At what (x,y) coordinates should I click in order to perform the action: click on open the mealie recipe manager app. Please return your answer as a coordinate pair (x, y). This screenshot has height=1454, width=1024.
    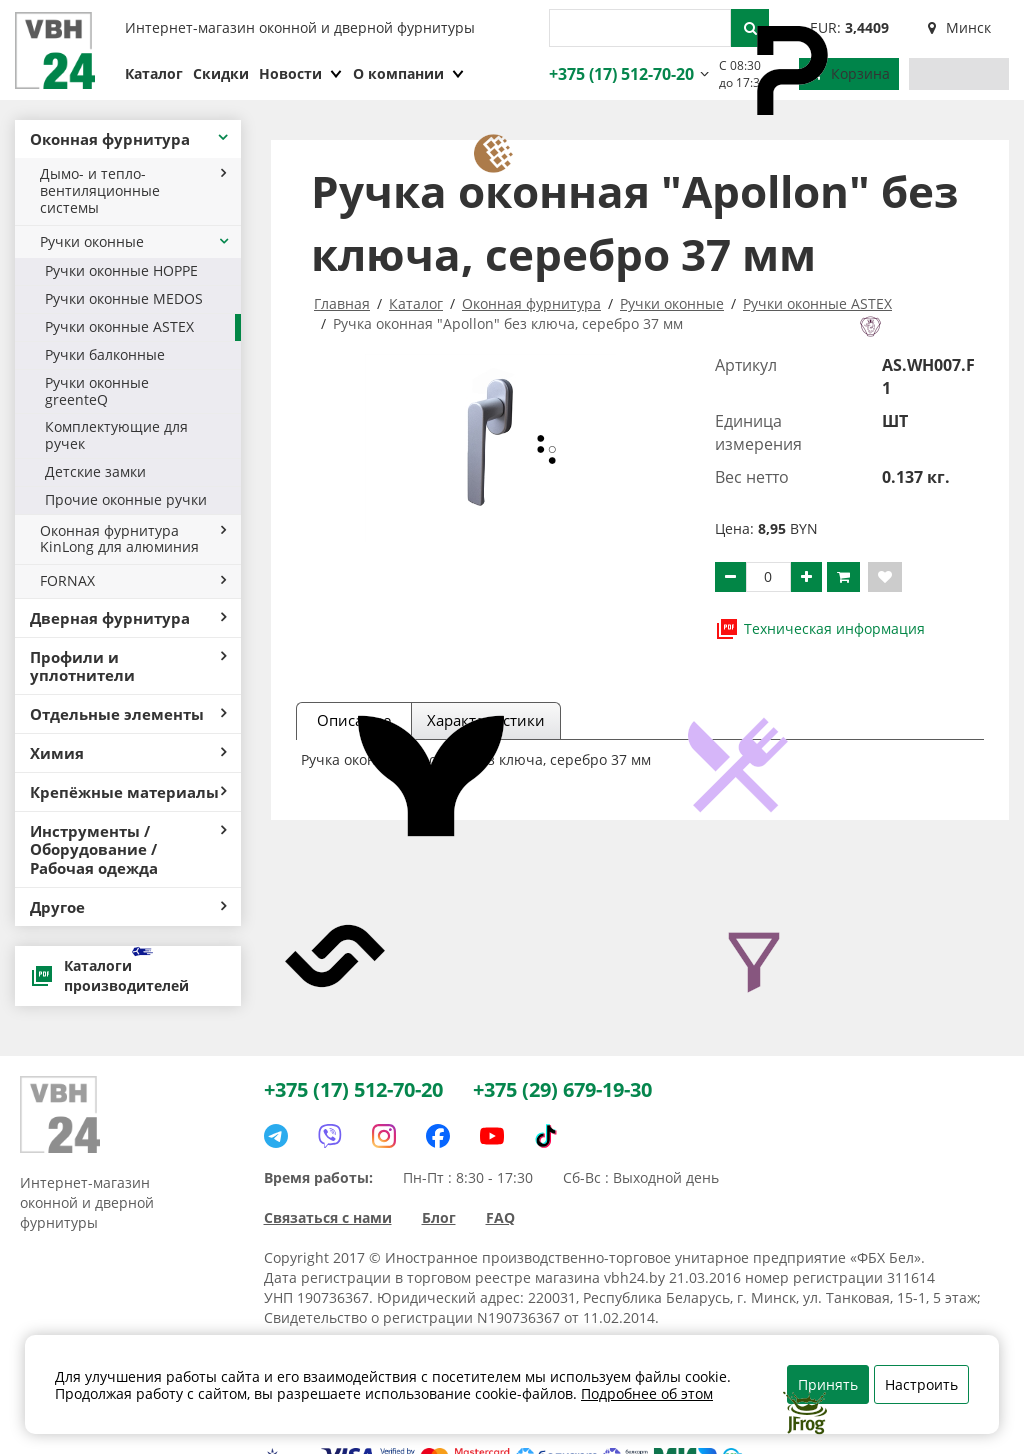
    Looking at the image, I should click on (738, 765).